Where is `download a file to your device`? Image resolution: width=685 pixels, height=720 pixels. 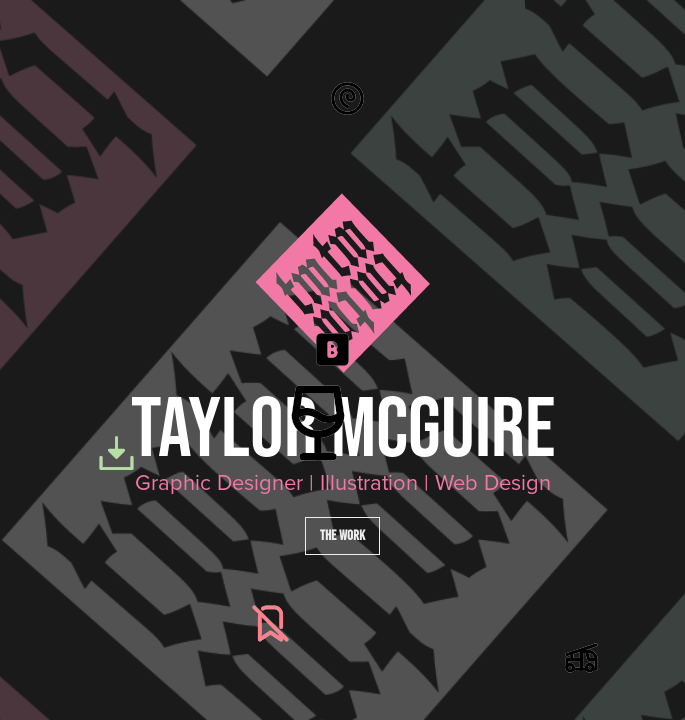
download a file to your device is located at coordinates (116, 454).